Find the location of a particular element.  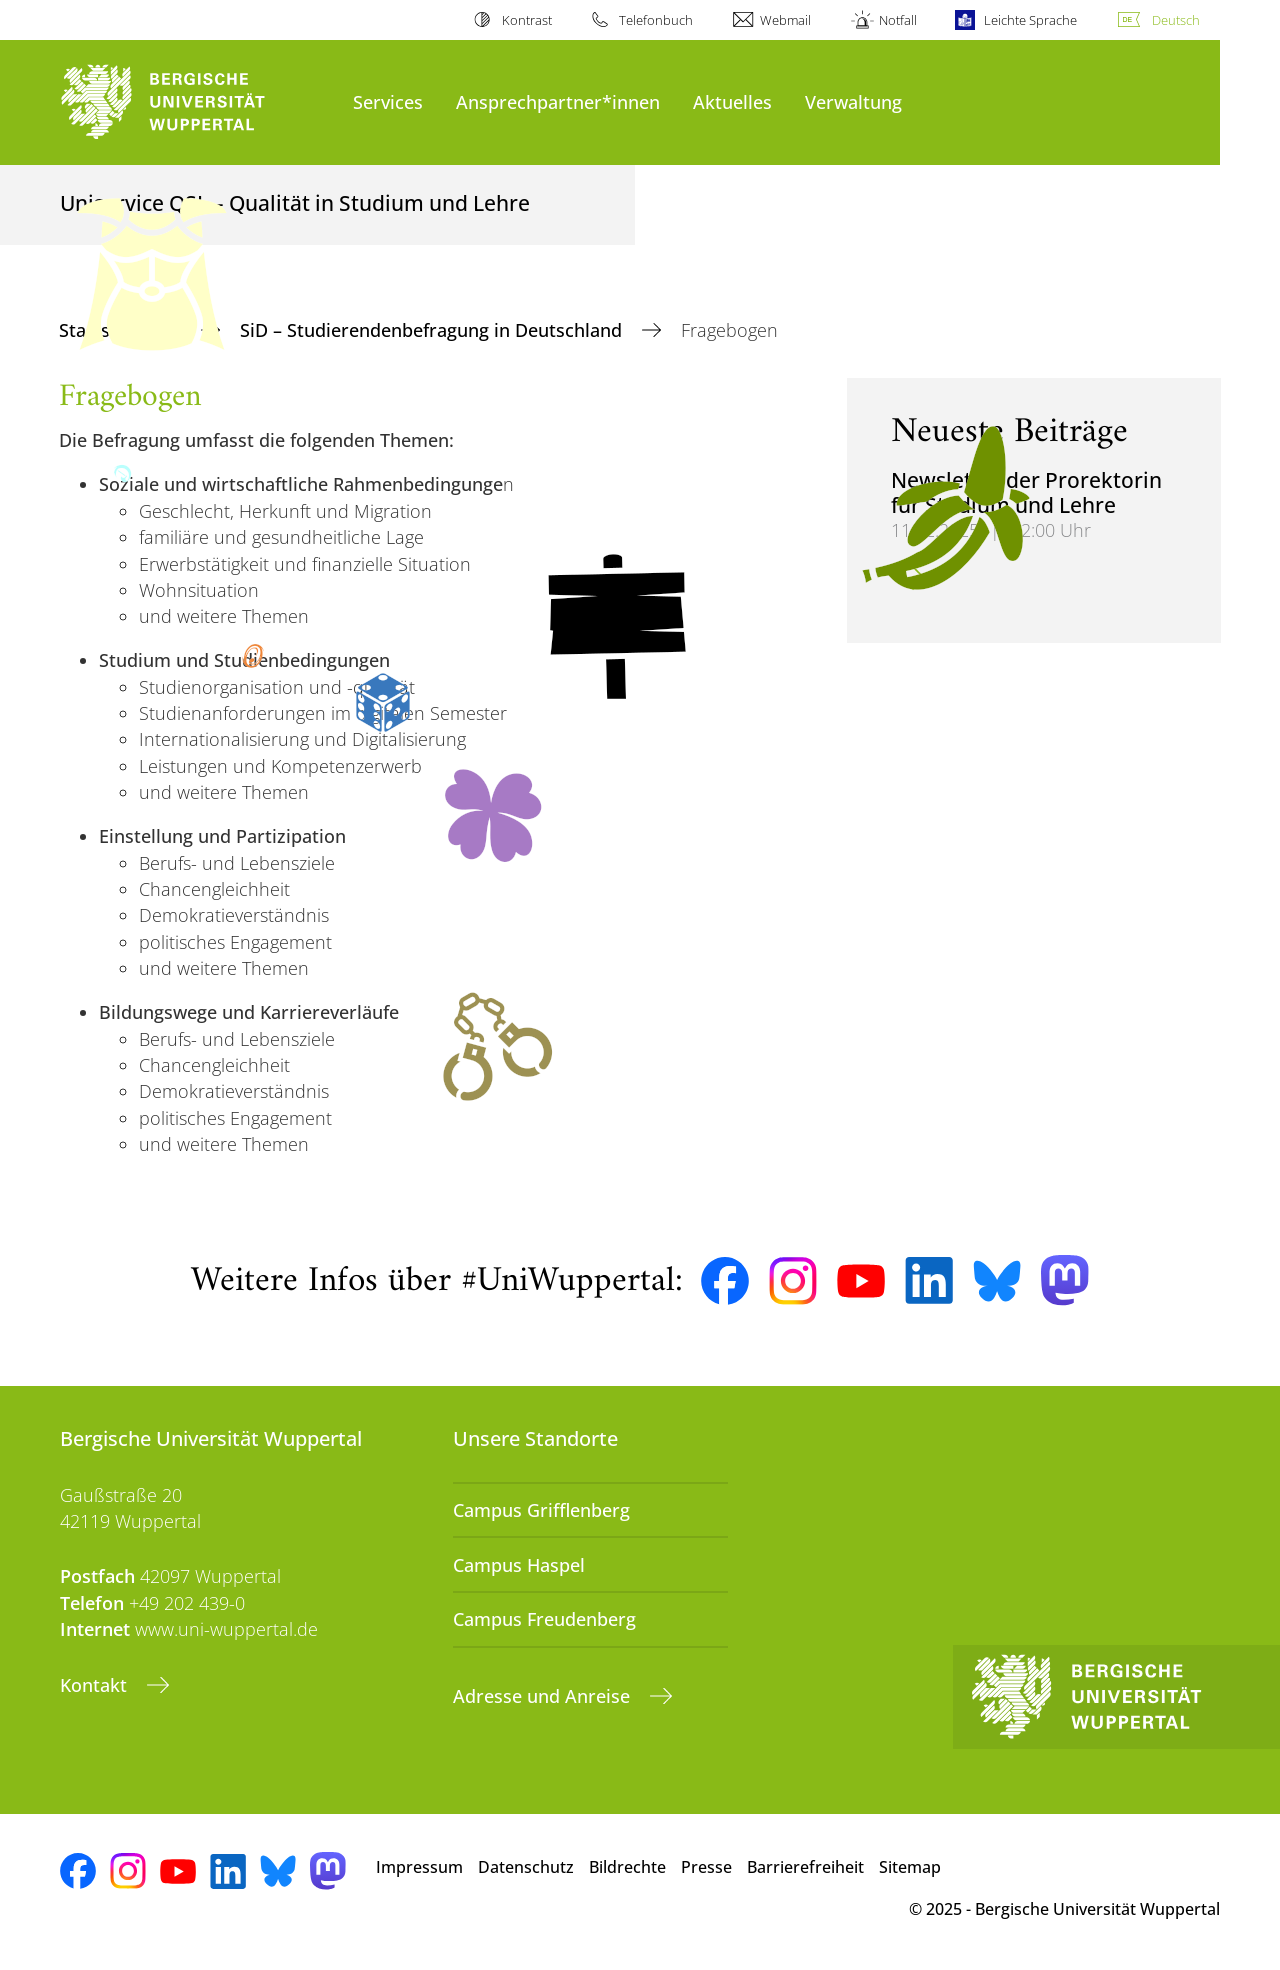

roll the dice or randomize is located at coordinates (383, 703).